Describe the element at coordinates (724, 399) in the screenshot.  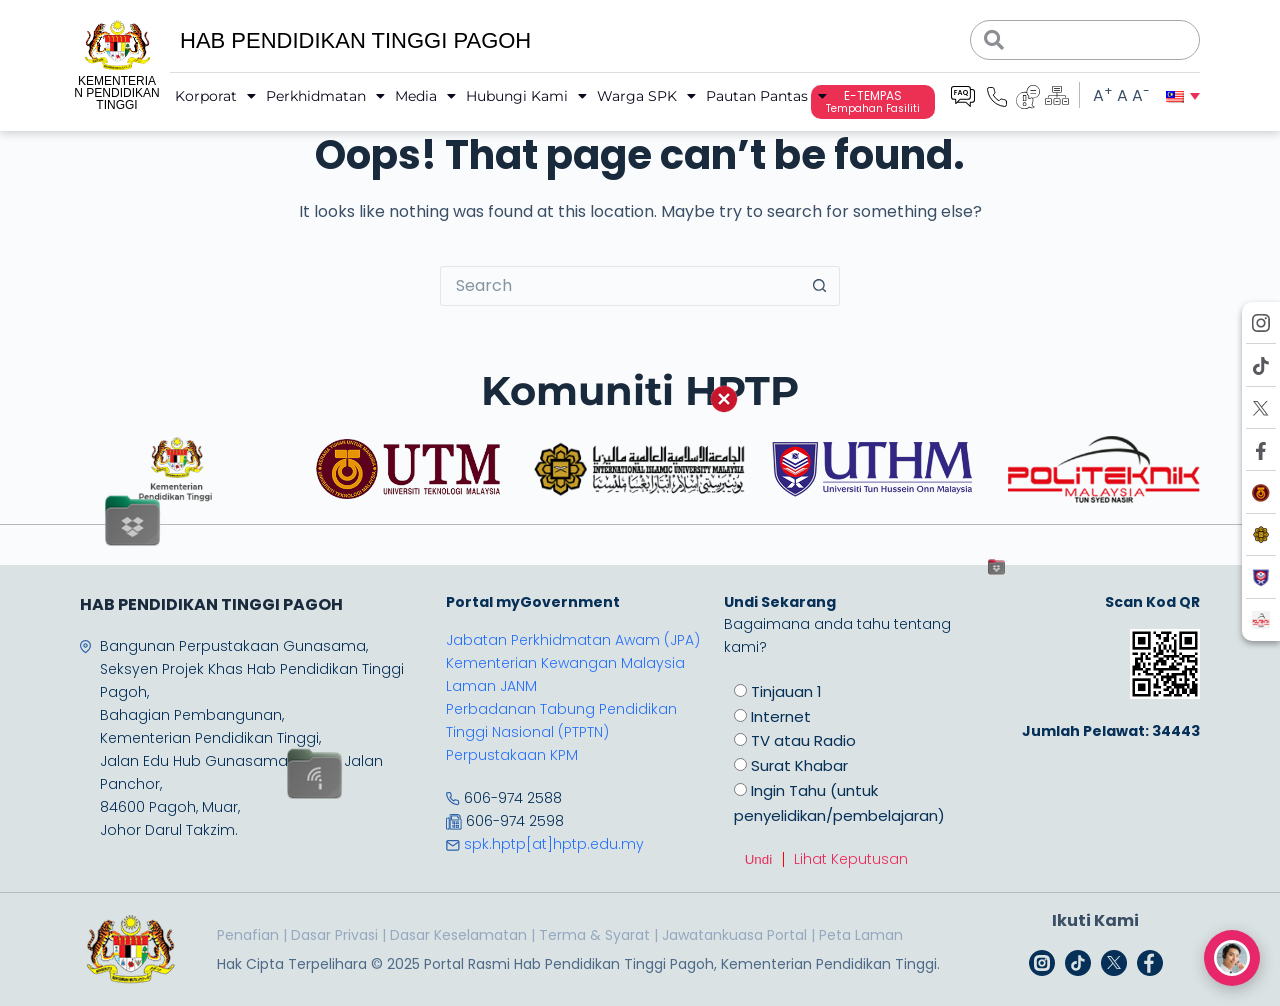
I see `dismiss or close a dialog` at that location.